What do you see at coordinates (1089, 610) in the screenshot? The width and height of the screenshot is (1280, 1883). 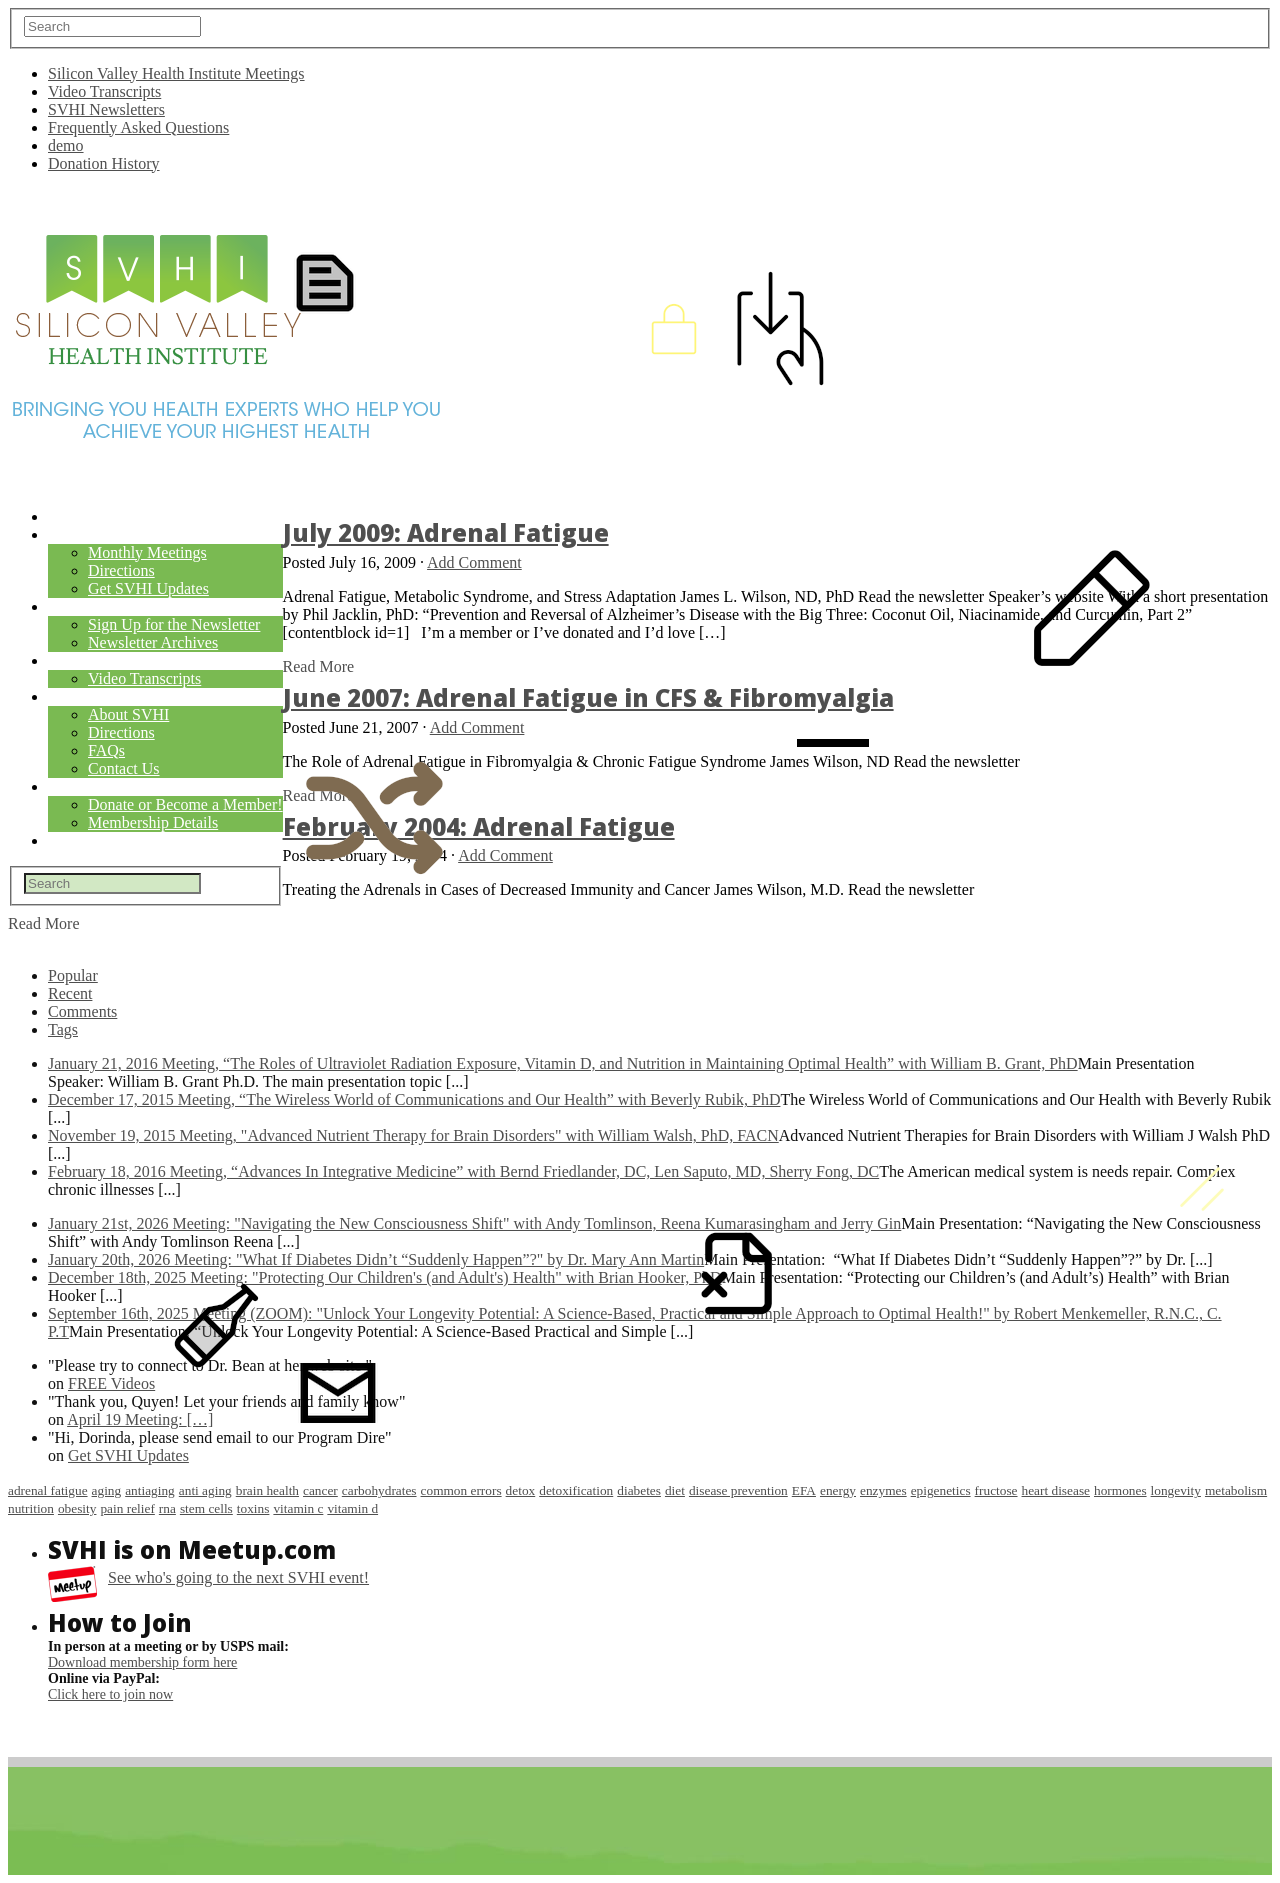 I see `edit content or text` at bounding box center [1089, 610].